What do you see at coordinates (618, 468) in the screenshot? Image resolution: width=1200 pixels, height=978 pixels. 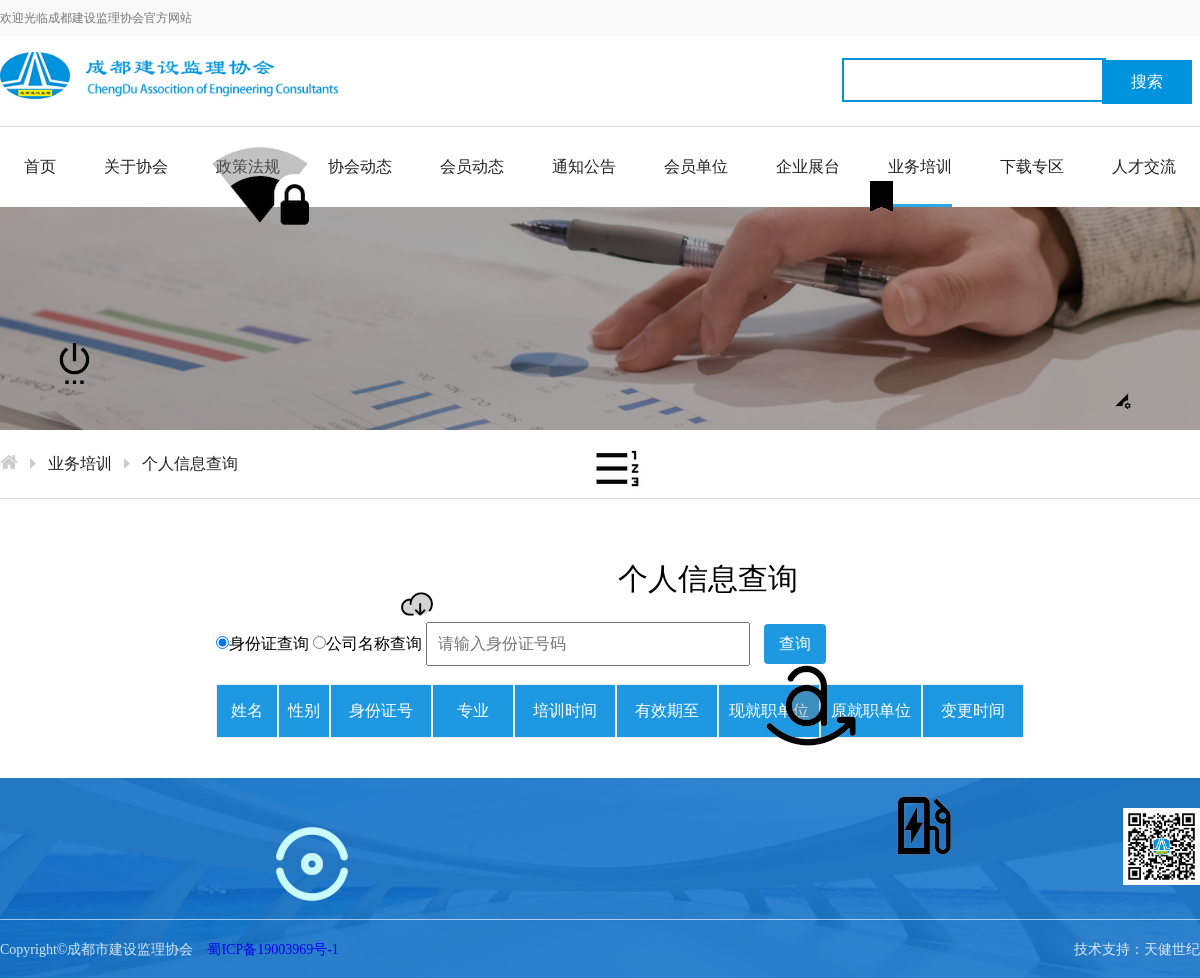 I see `switch to right-to-left numbered list format` at bounding box center [618, 468].